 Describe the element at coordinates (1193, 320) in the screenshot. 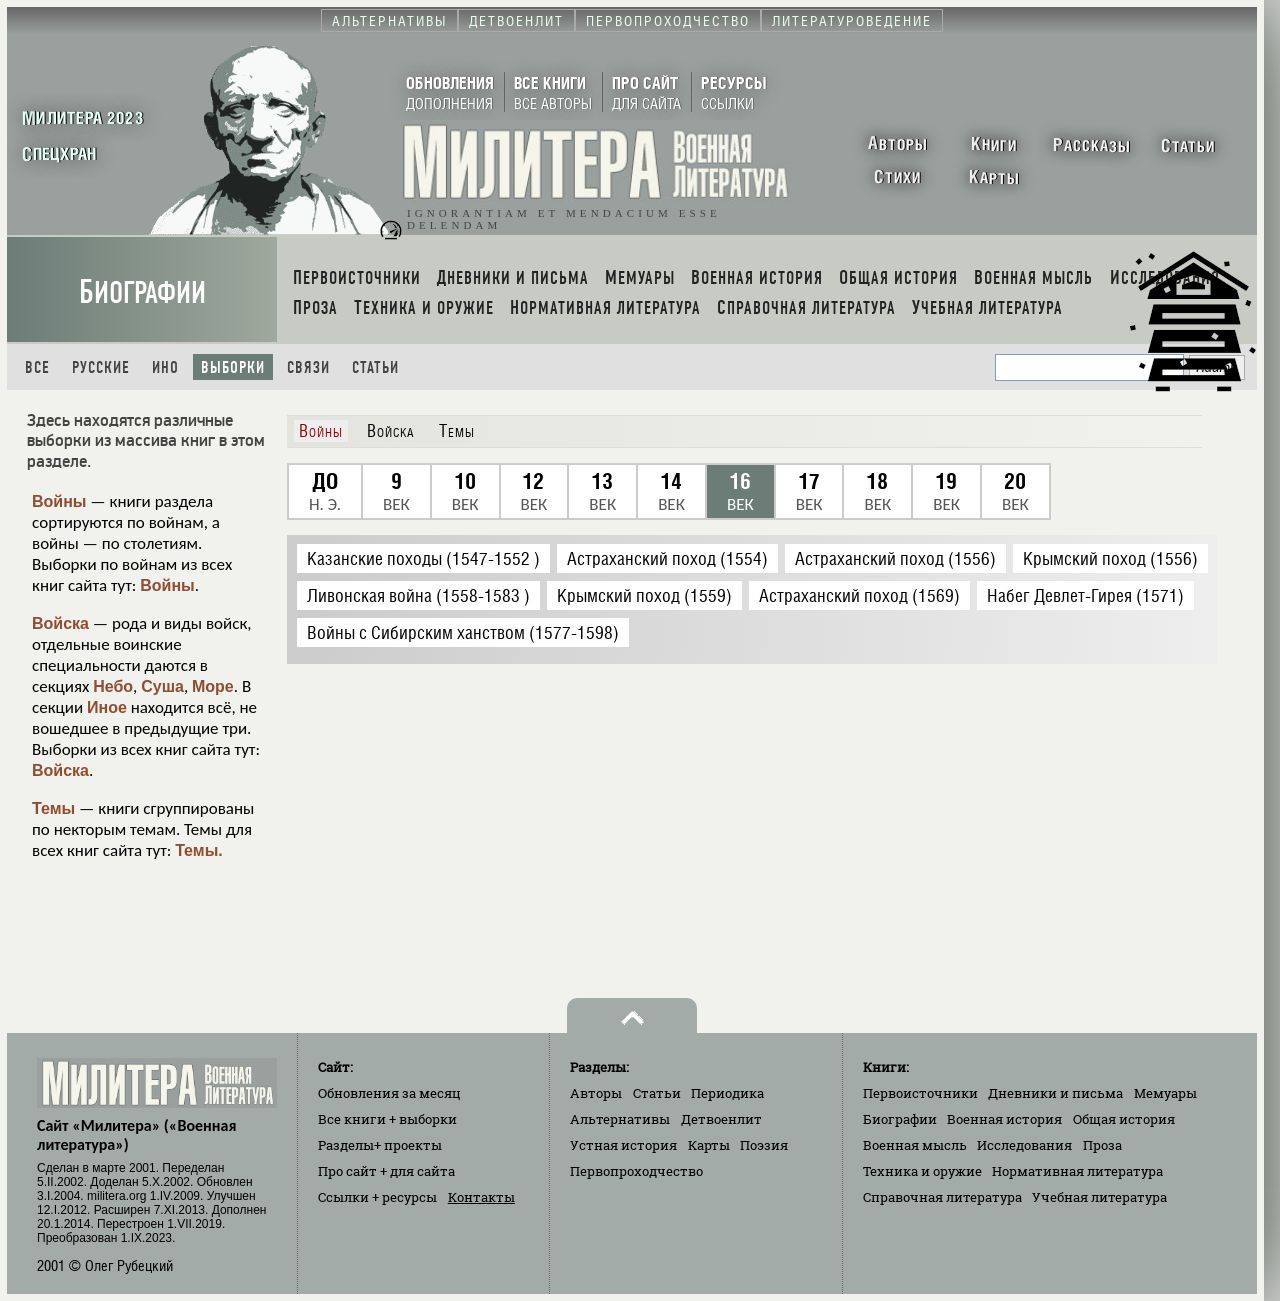

I see `access beekeeping or apiary features` at that location.